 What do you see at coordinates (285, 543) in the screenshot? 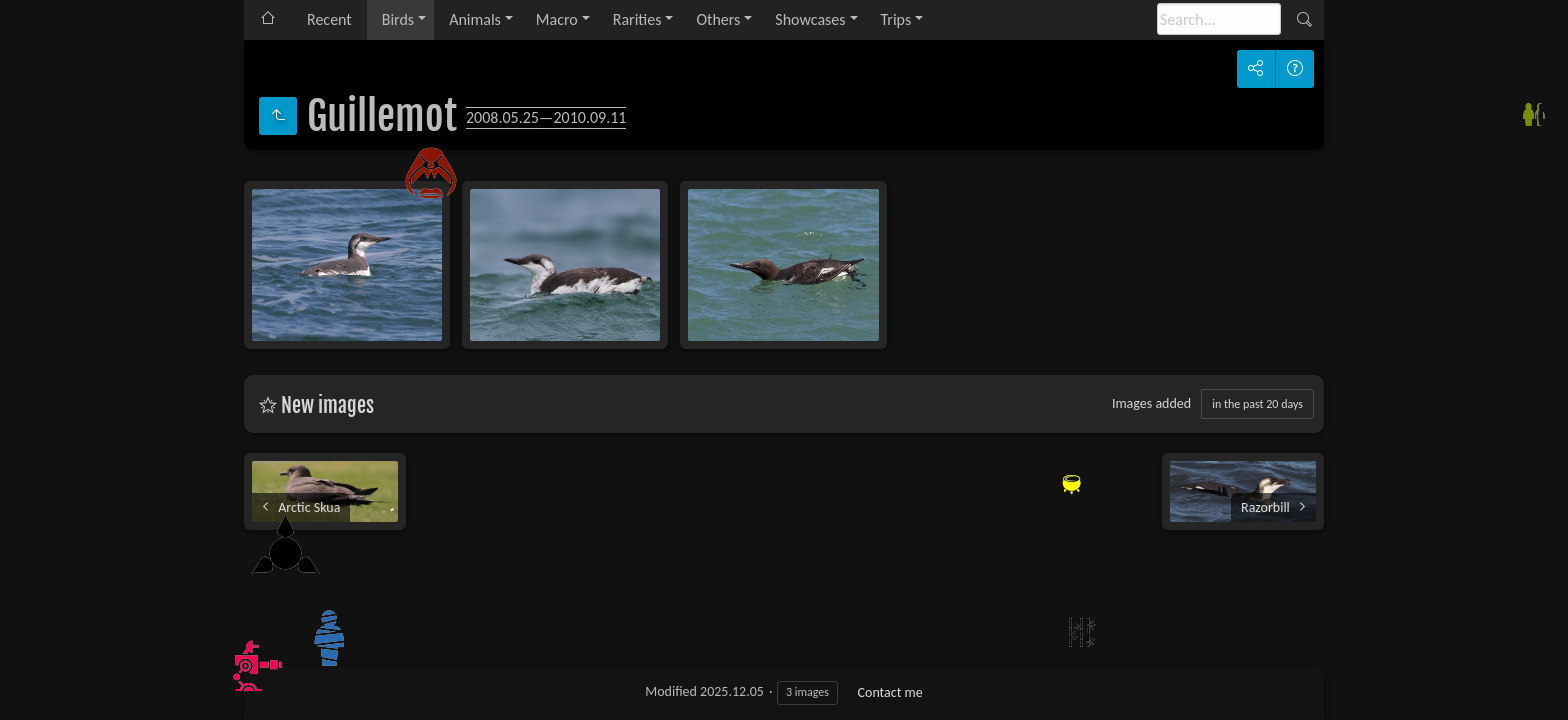
I see `indicates player has reached level three` at bounding box center [285, 543].